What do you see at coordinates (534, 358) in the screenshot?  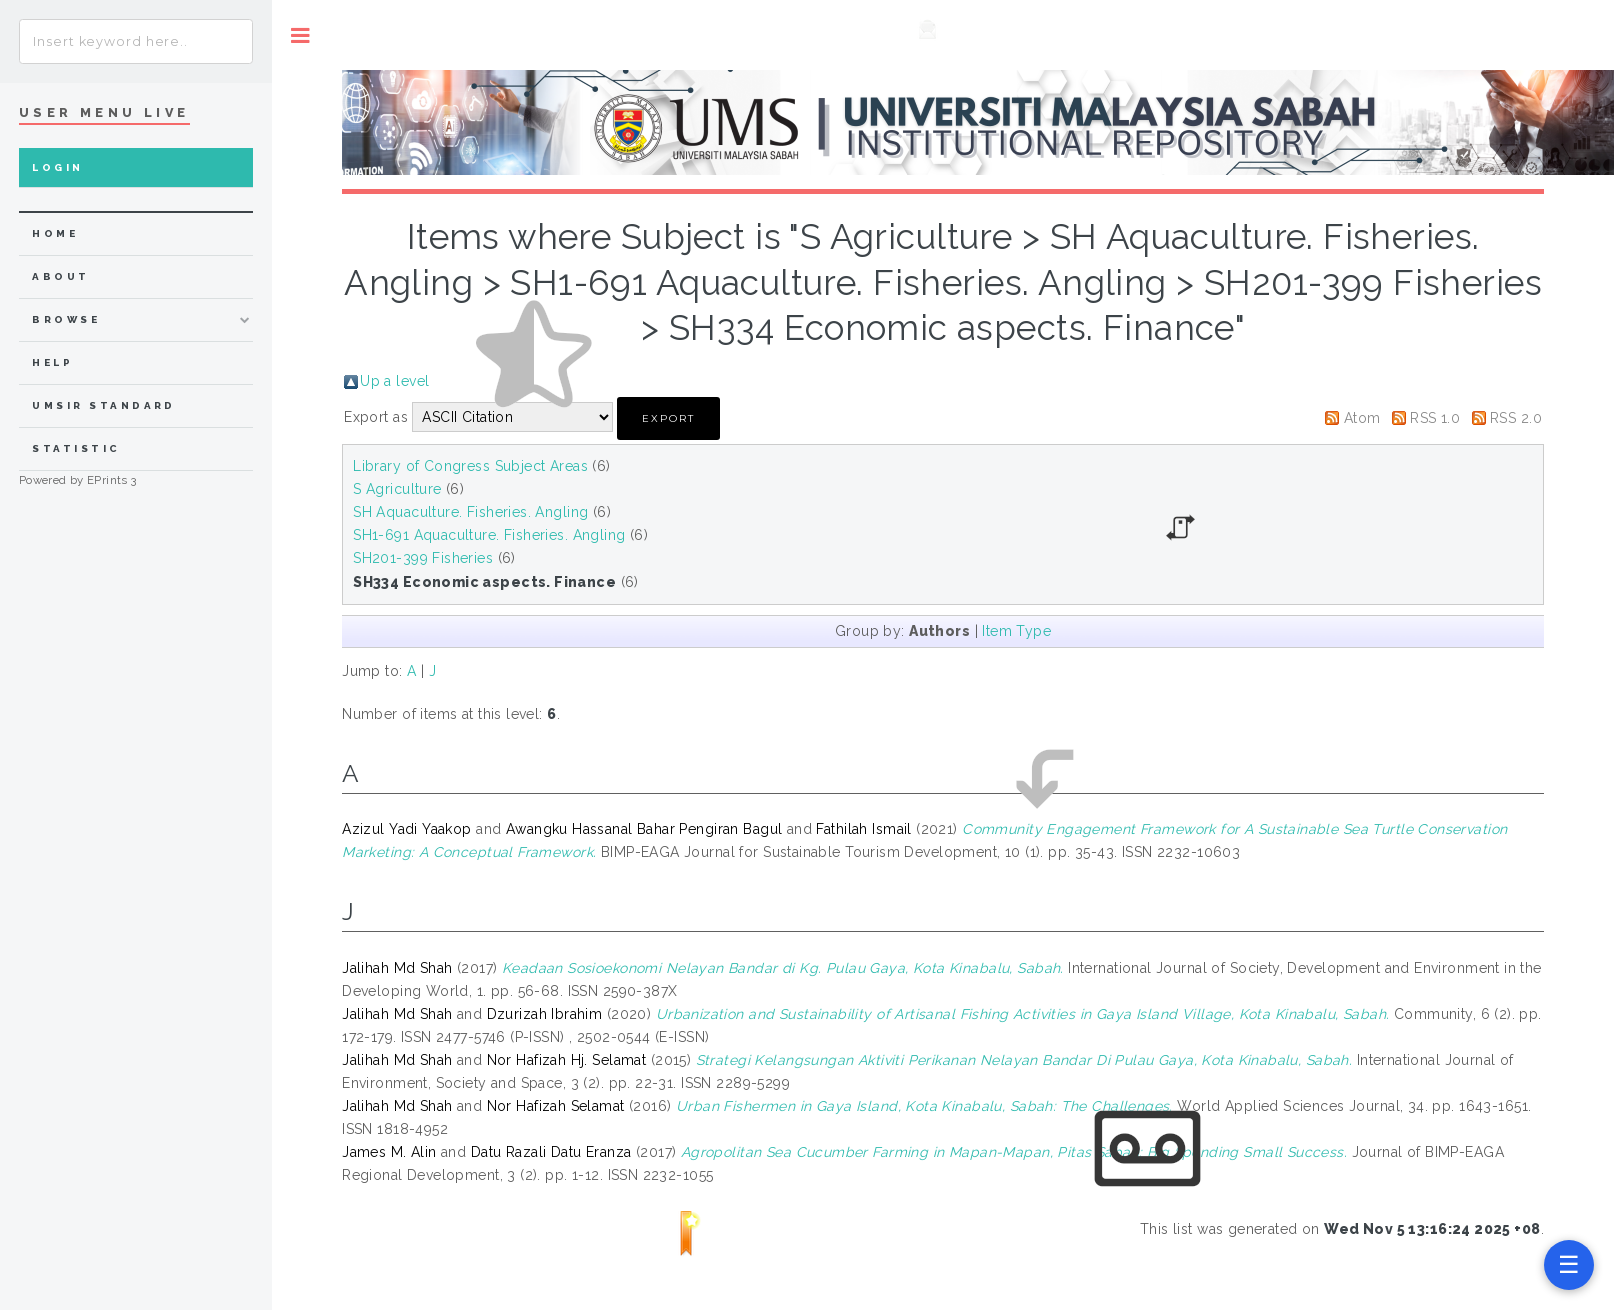 I see `indicates a partial or half rating` at bounding box center [534, 358].